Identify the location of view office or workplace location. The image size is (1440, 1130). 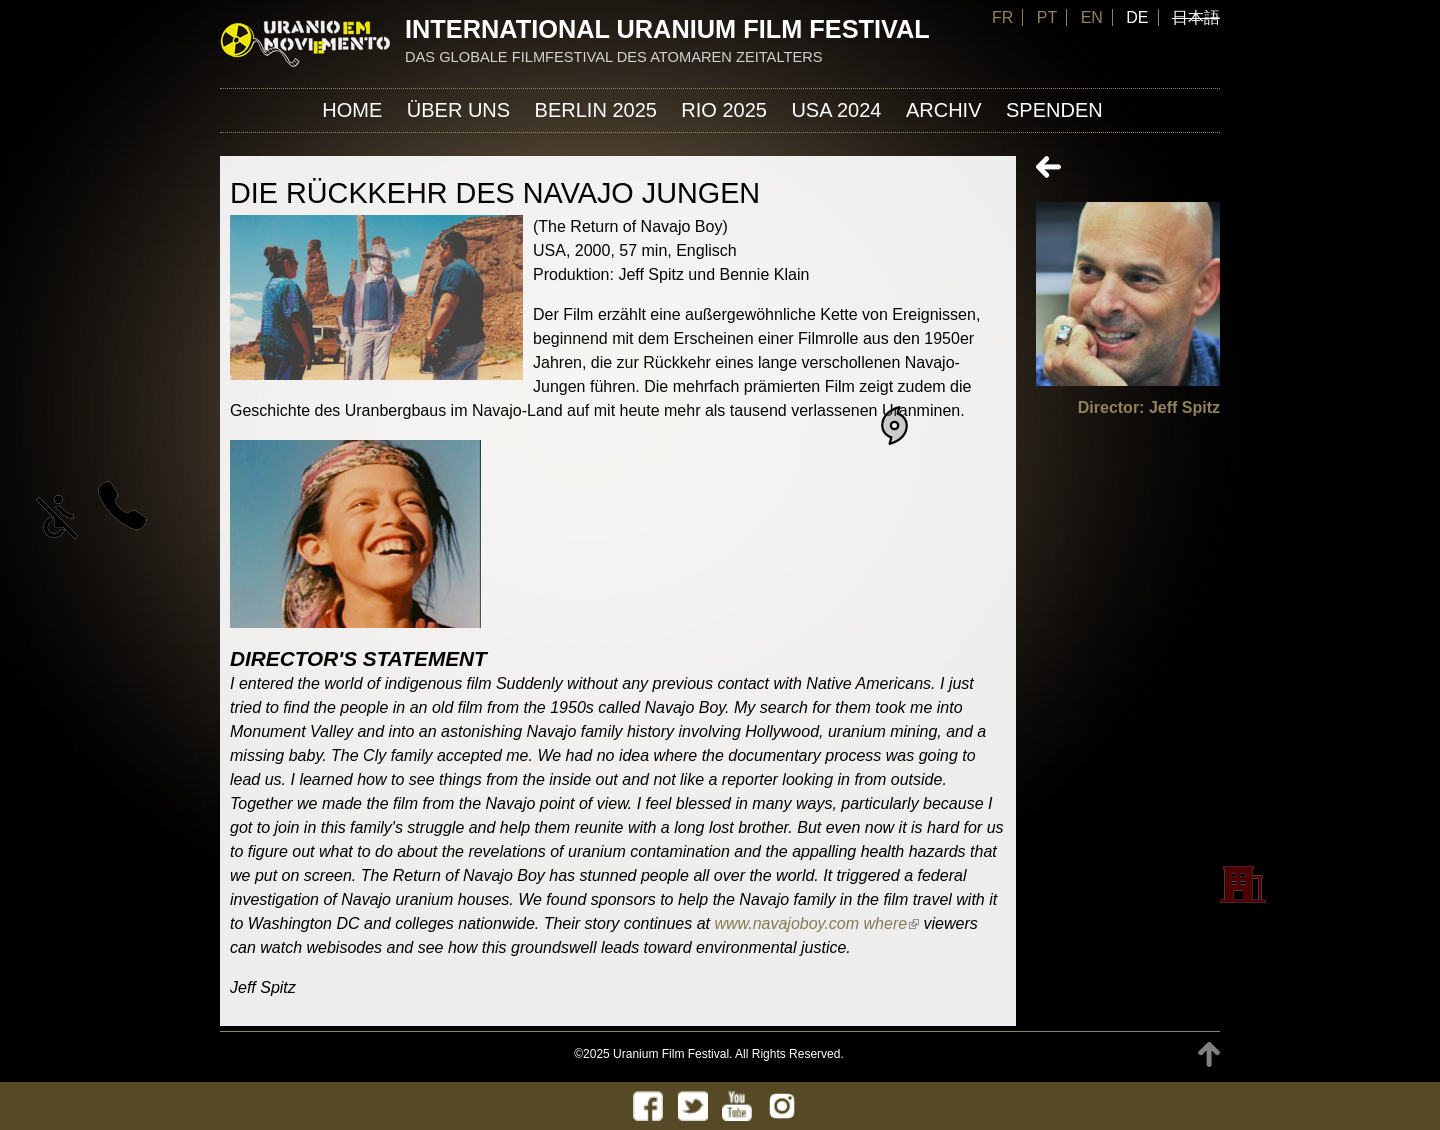
(1241, 884).